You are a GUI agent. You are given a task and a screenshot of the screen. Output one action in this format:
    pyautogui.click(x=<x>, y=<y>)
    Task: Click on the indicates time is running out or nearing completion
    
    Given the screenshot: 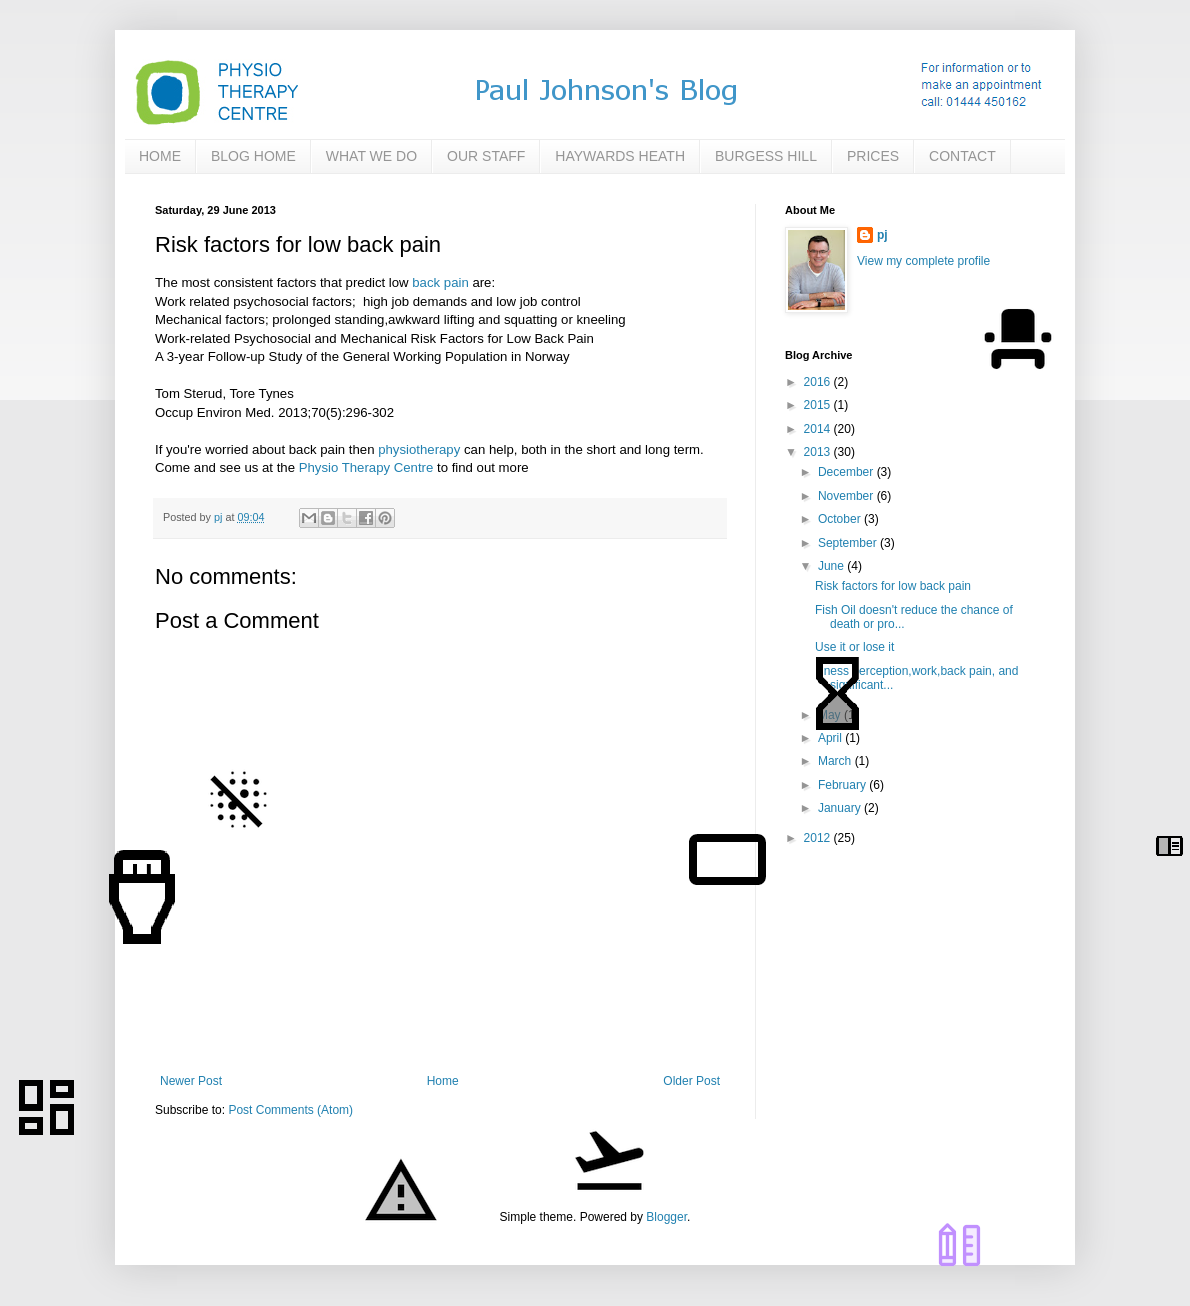 What is the action you would take?
    pyautogui.click(x=837, y=693)
    